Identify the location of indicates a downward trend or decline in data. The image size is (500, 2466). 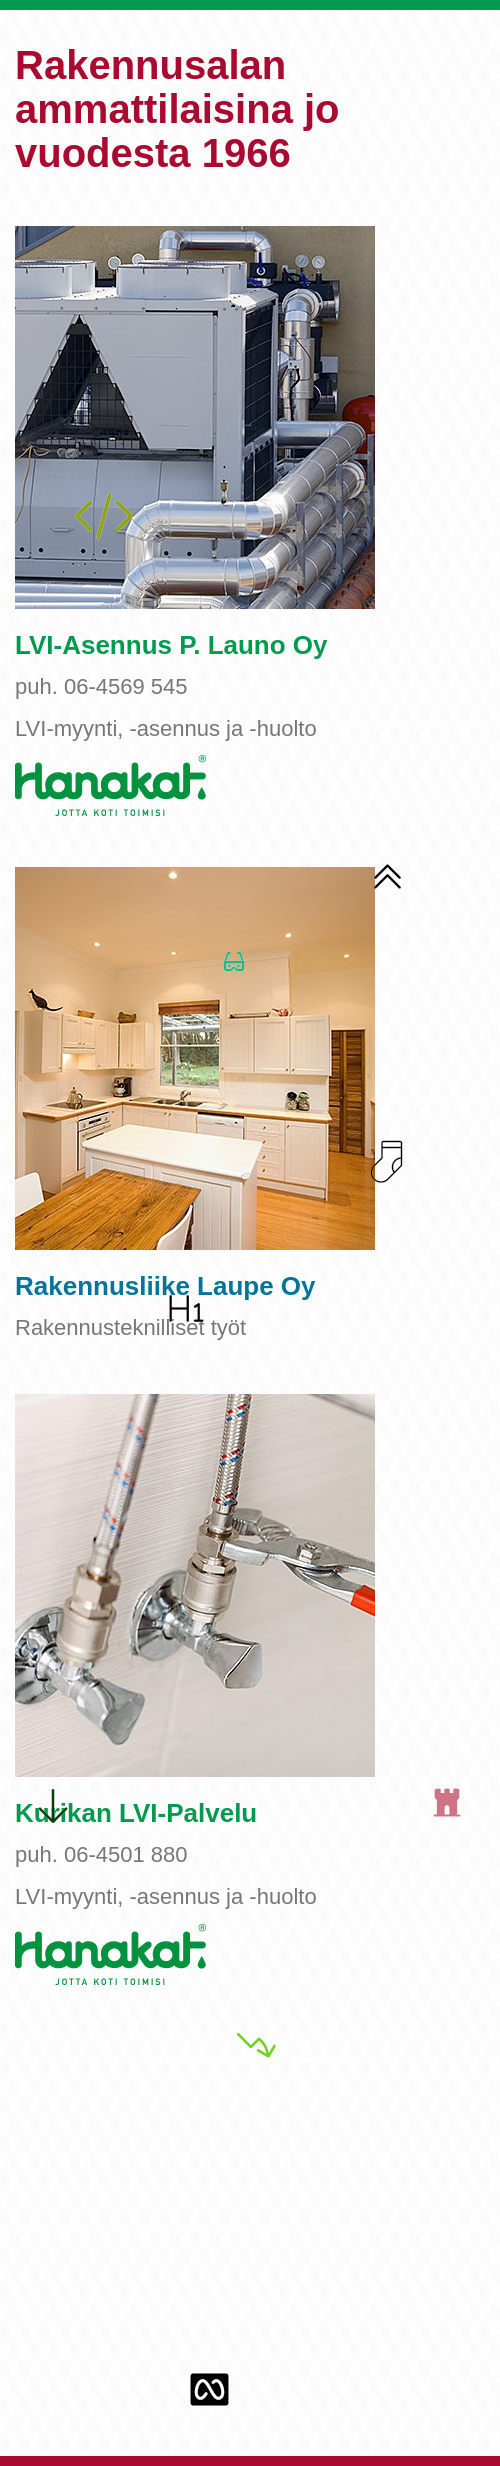
(256, 2045).